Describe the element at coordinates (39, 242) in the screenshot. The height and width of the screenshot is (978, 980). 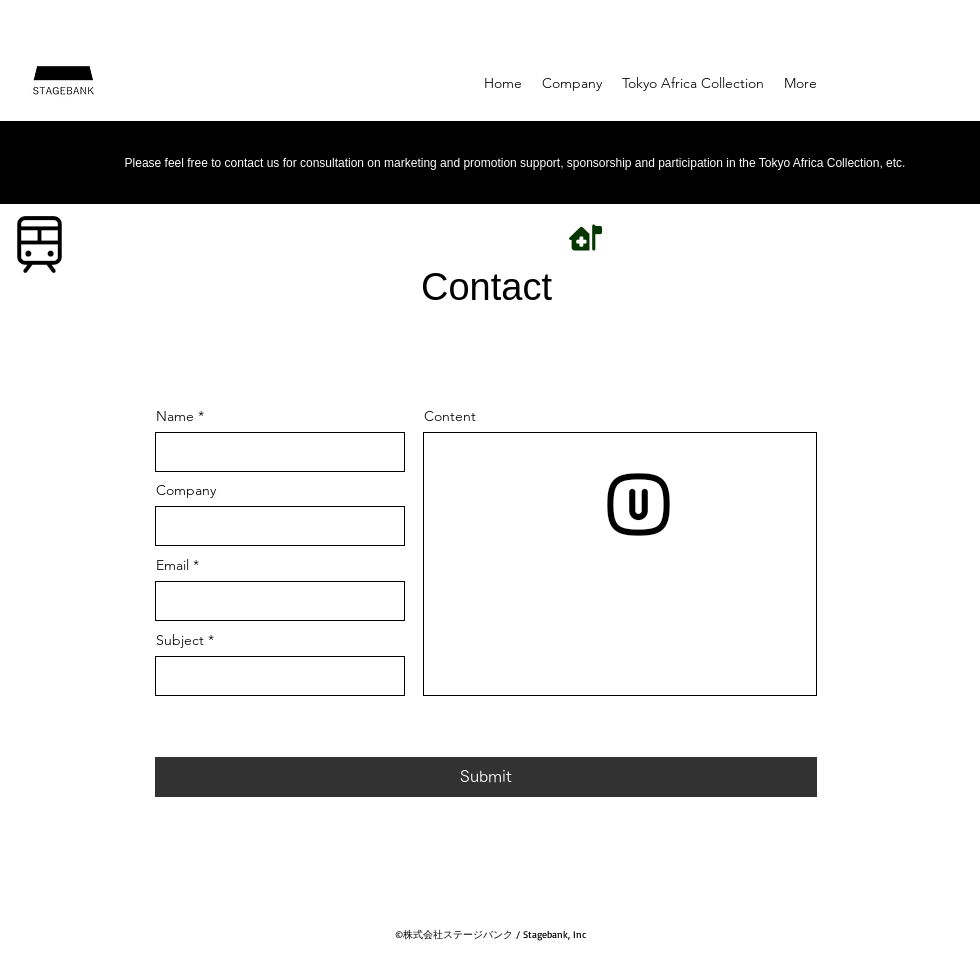
I see `access train schedules or rail services` at that location.